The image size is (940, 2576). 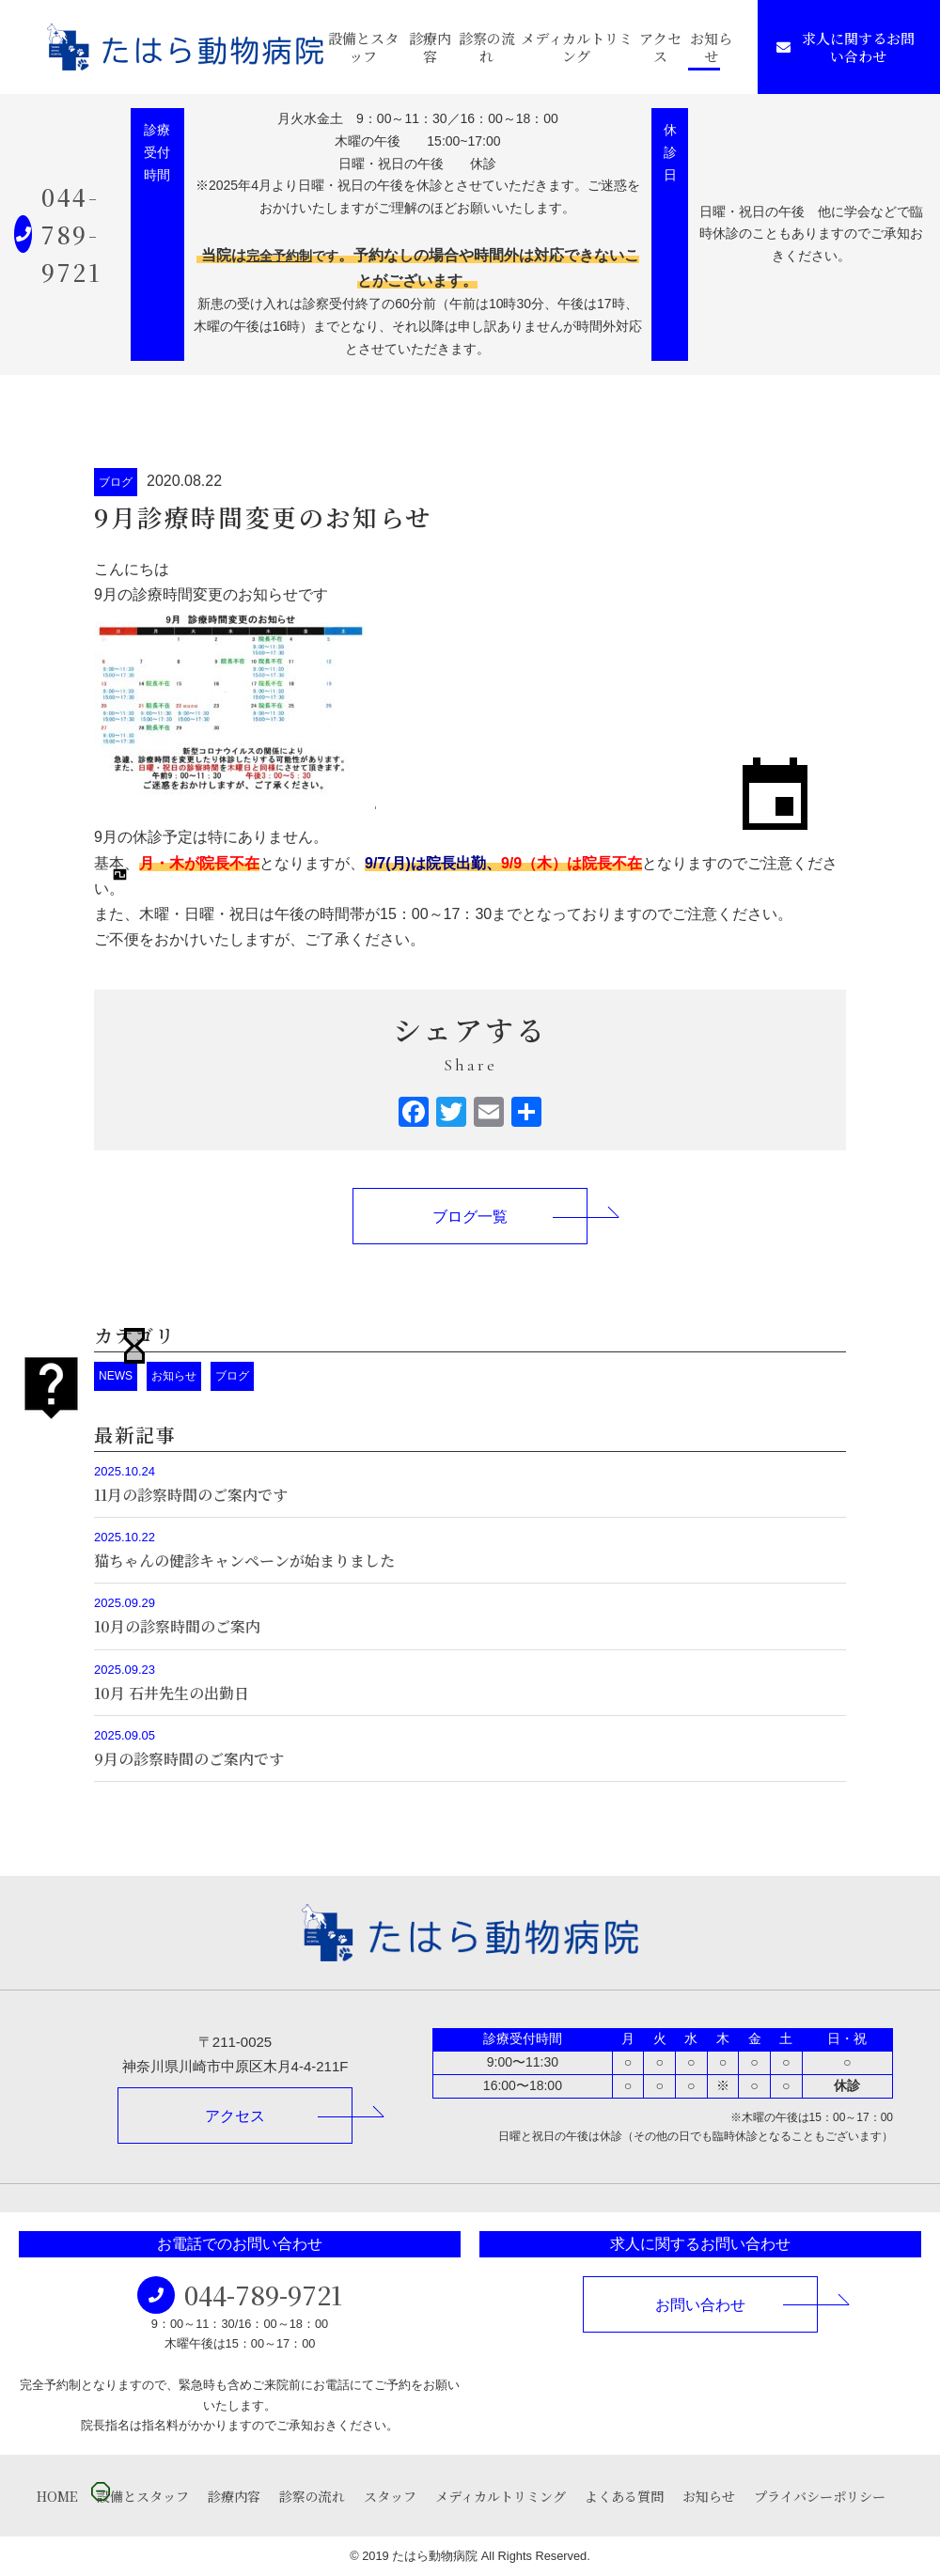 I want to click on indicates a process is waiting or pending, so click(x=134, y=1346).